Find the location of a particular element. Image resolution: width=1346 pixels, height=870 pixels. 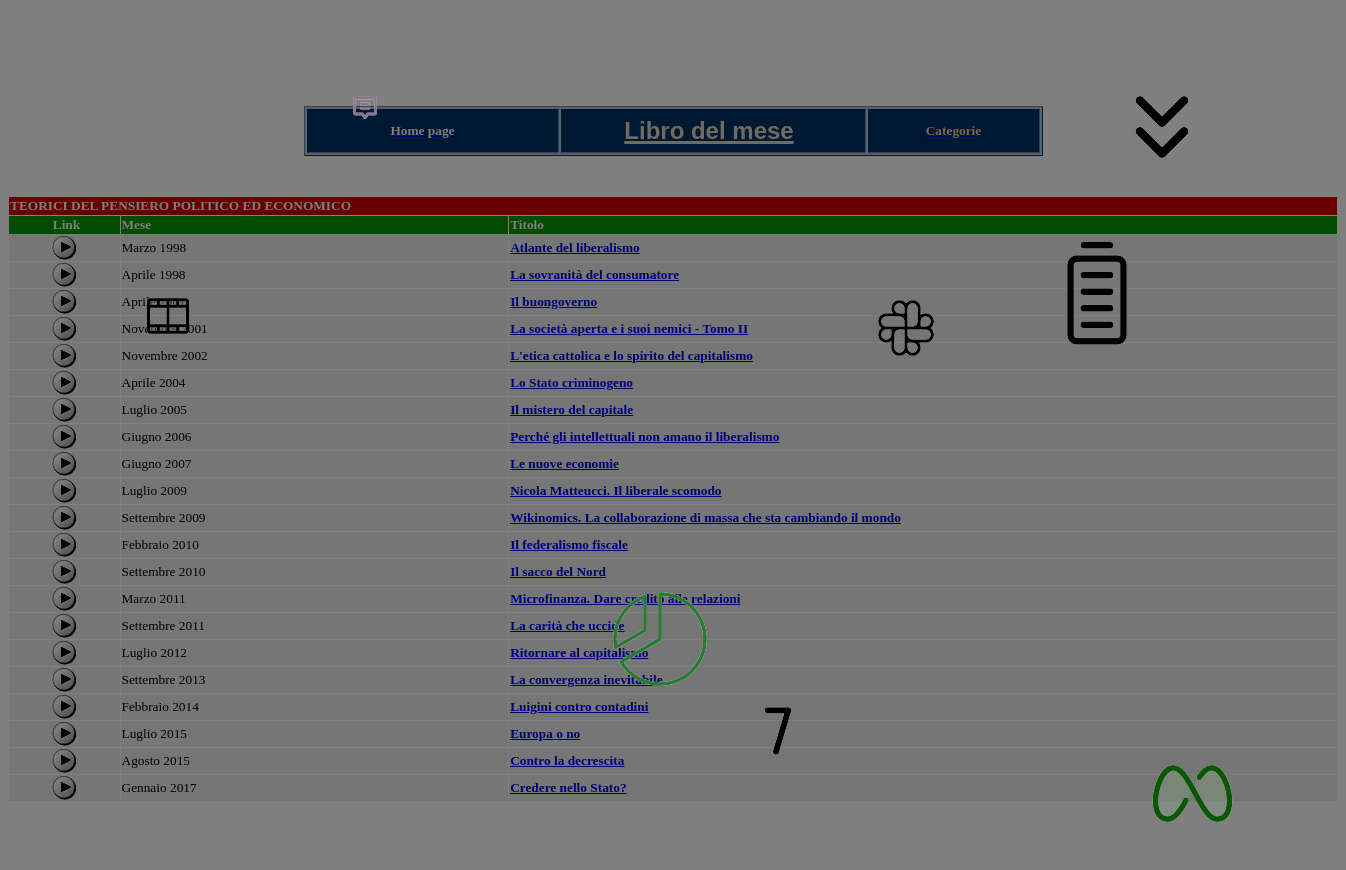

Meta company logo is located at coordinates (1192, 793).